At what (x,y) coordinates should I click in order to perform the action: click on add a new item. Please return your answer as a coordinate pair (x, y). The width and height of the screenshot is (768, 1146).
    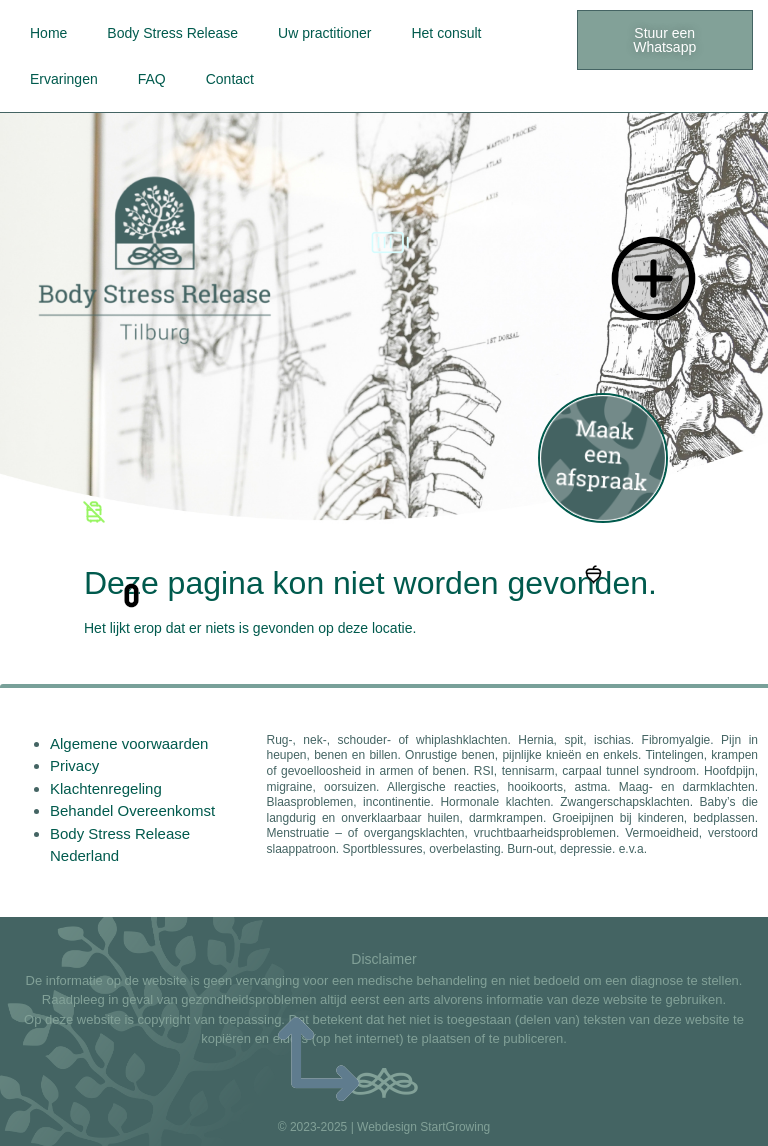
    Looking at the image, I should click on (653, 278).